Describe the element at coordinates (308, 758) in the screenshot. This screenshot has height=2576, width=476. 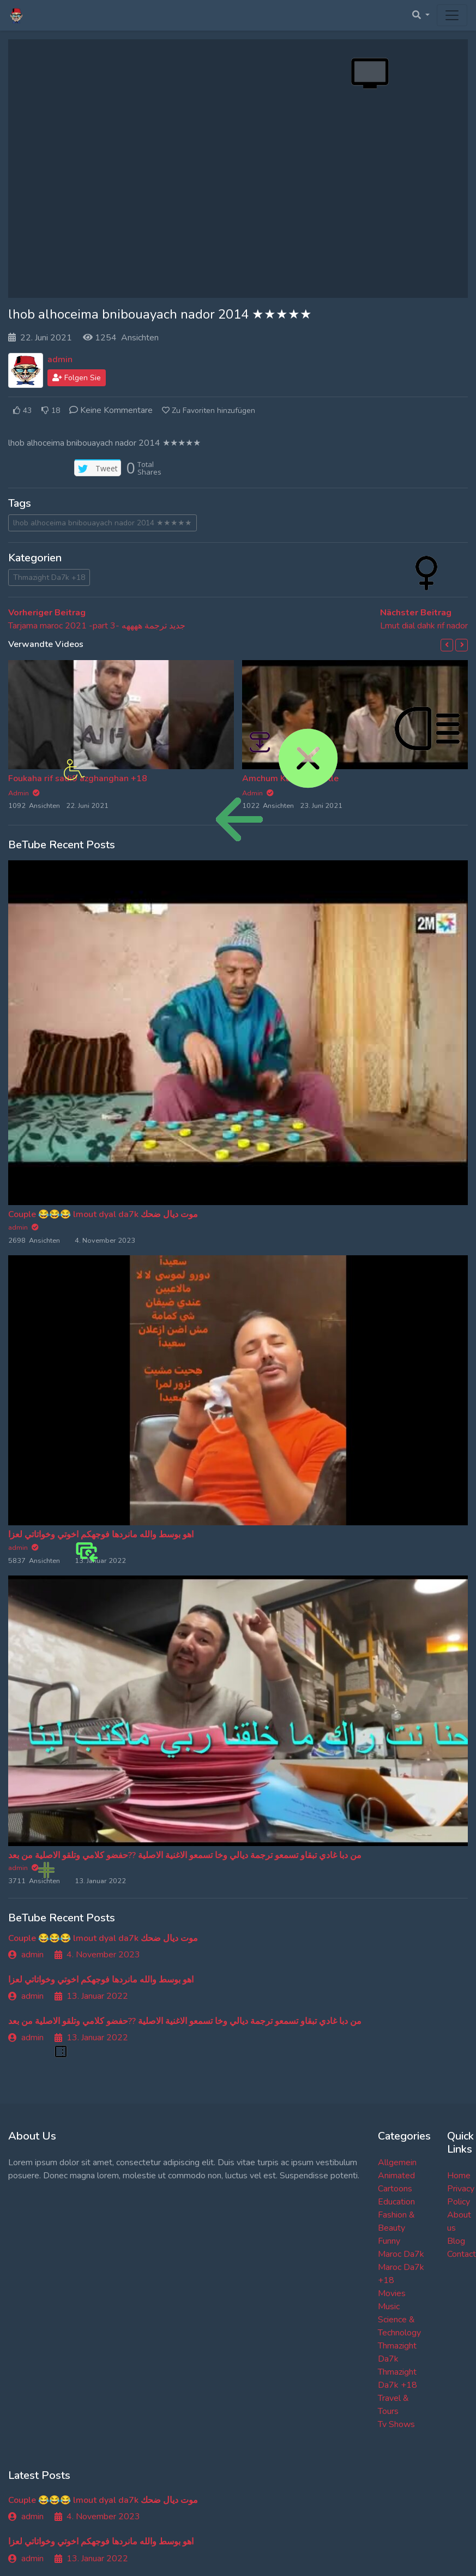
I see `close or dismiss a modal or dialog` at that location.